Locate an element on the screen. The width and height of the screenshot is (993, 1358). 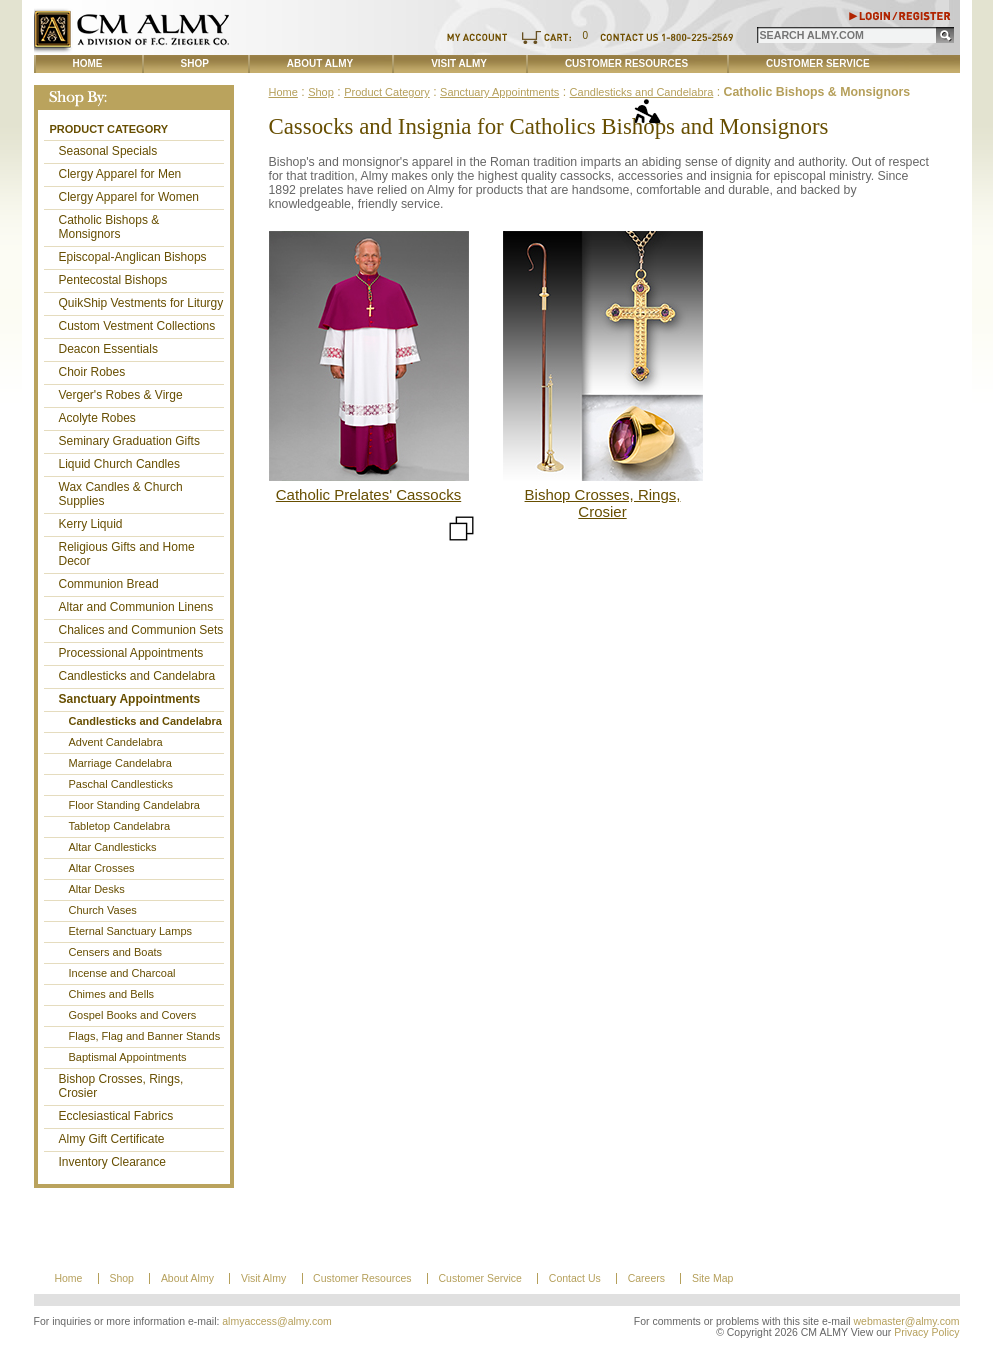
indicates construction or maintenance in progress is located at coordinates (647, 111).